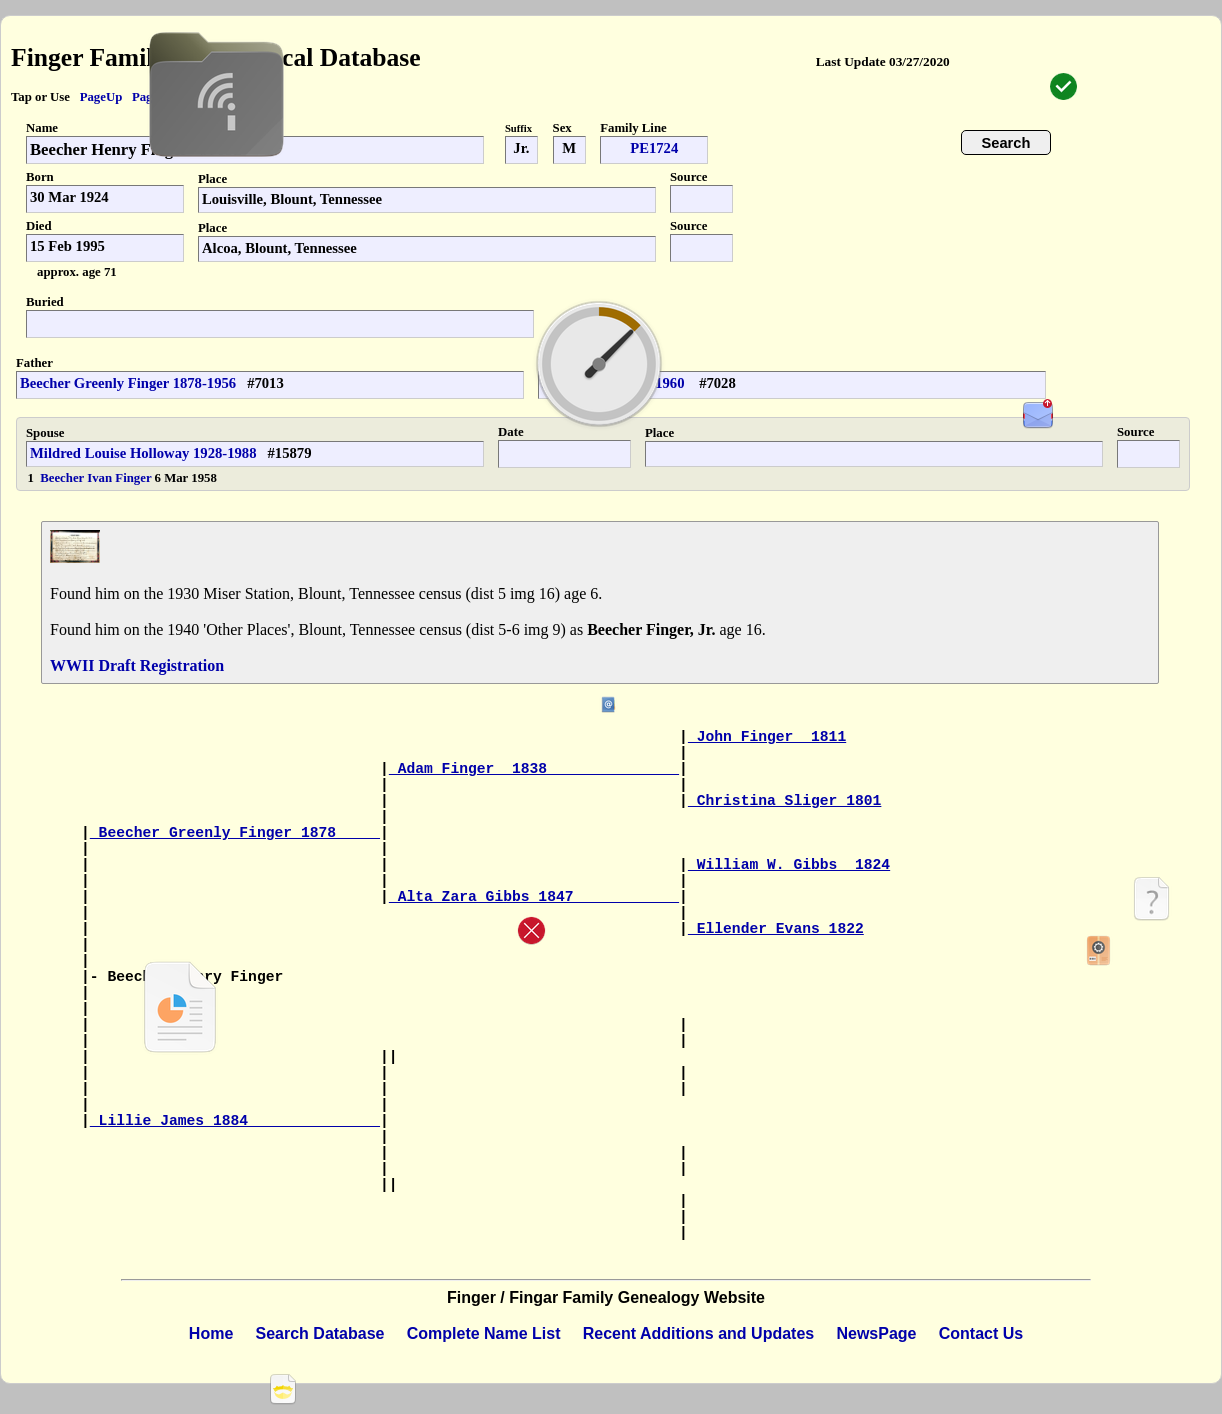 This screenshot has width=1222, height=1414. Describe the element at coordinates (1151, 898) in the screenshot. I see `unrecognized file type` at that location.